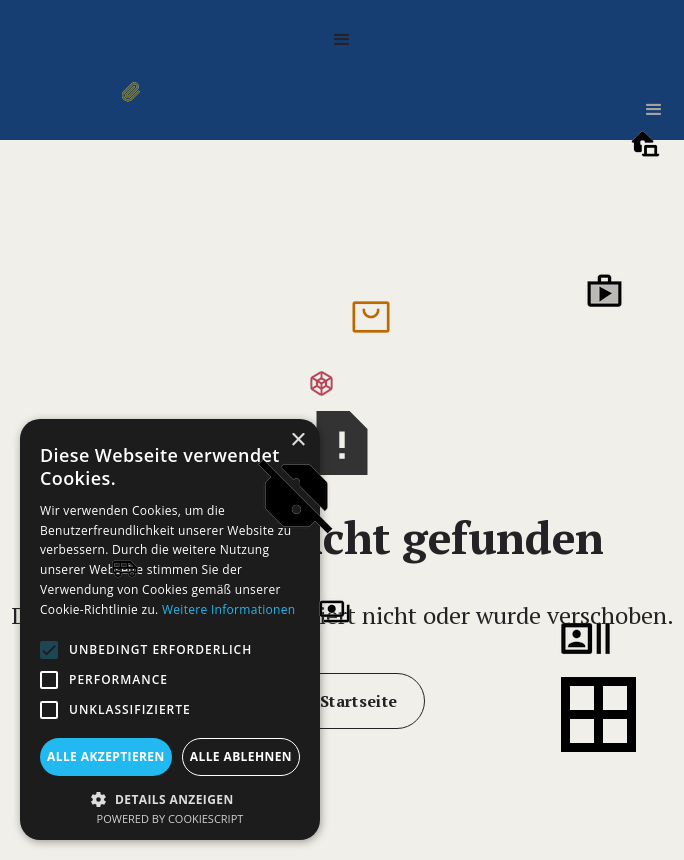 The height and width of the screenshot is (860, 684). Describe the element at coordinates (321, 383) in the screenshot. I see `open NetBeans IDE` at that location.